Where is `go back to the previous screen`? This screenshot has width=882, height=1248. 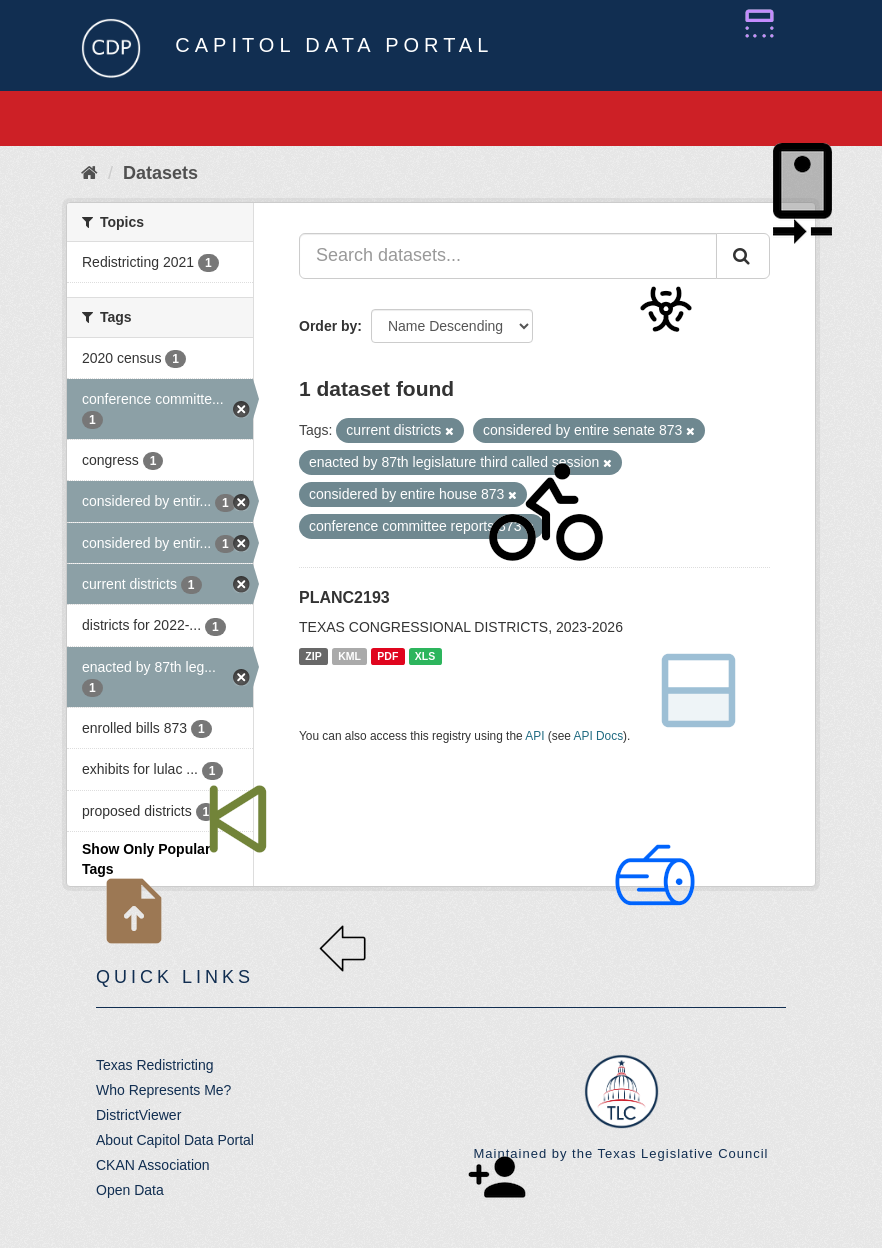
go back to the previous screen is located at coordinates (344, 948).